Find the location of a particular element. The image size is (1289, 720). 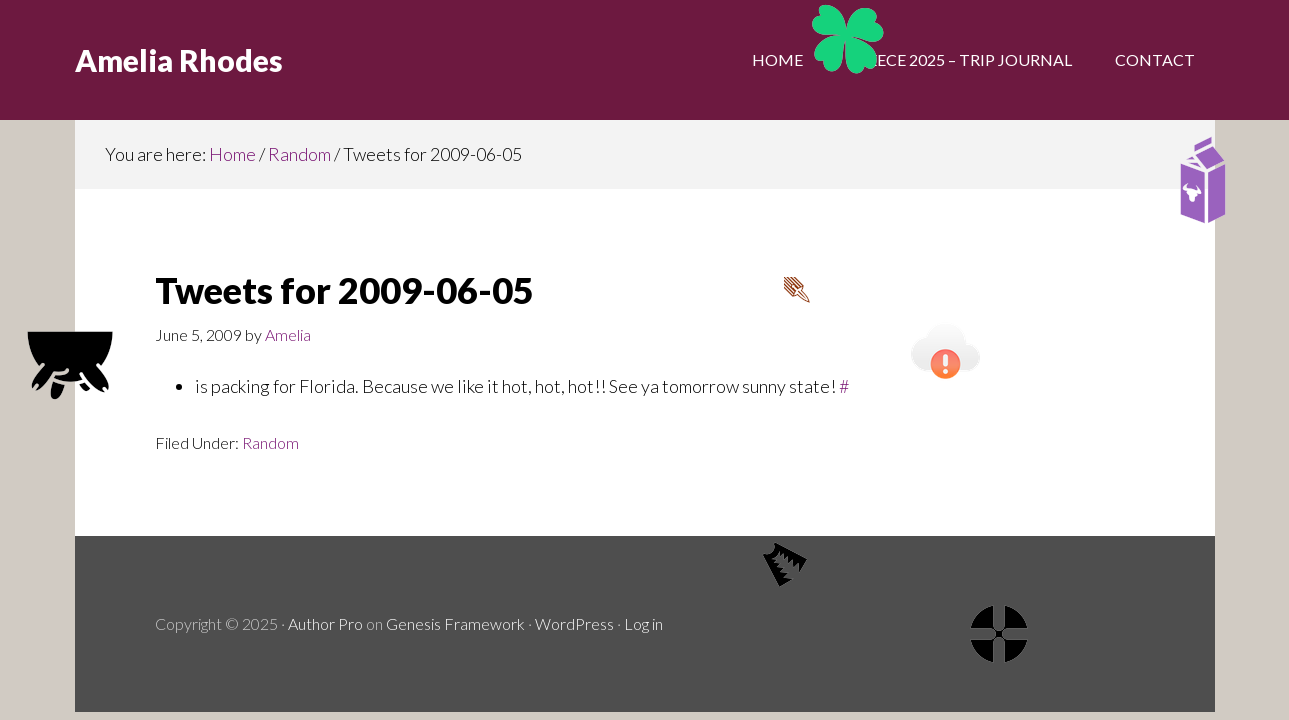

attach or clip items together is located at coordinates (785, 565).